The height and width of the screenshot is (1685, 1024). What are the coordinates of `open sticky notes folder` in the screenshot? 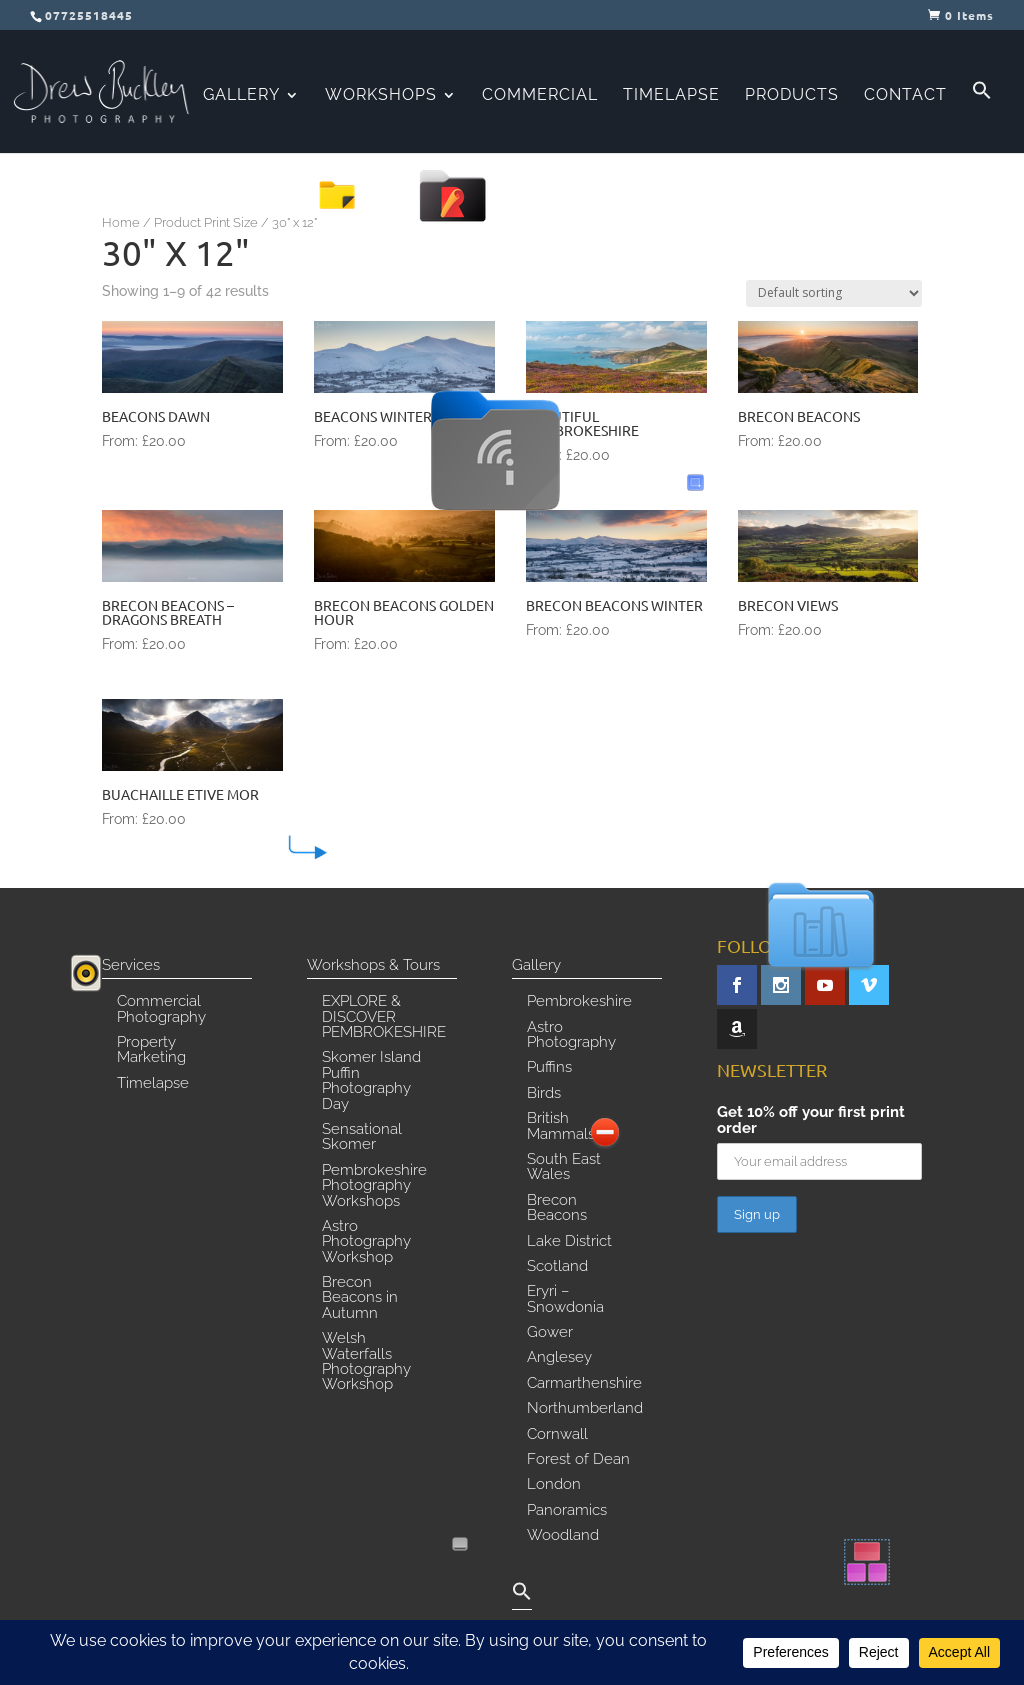 It's located at (337, 196).